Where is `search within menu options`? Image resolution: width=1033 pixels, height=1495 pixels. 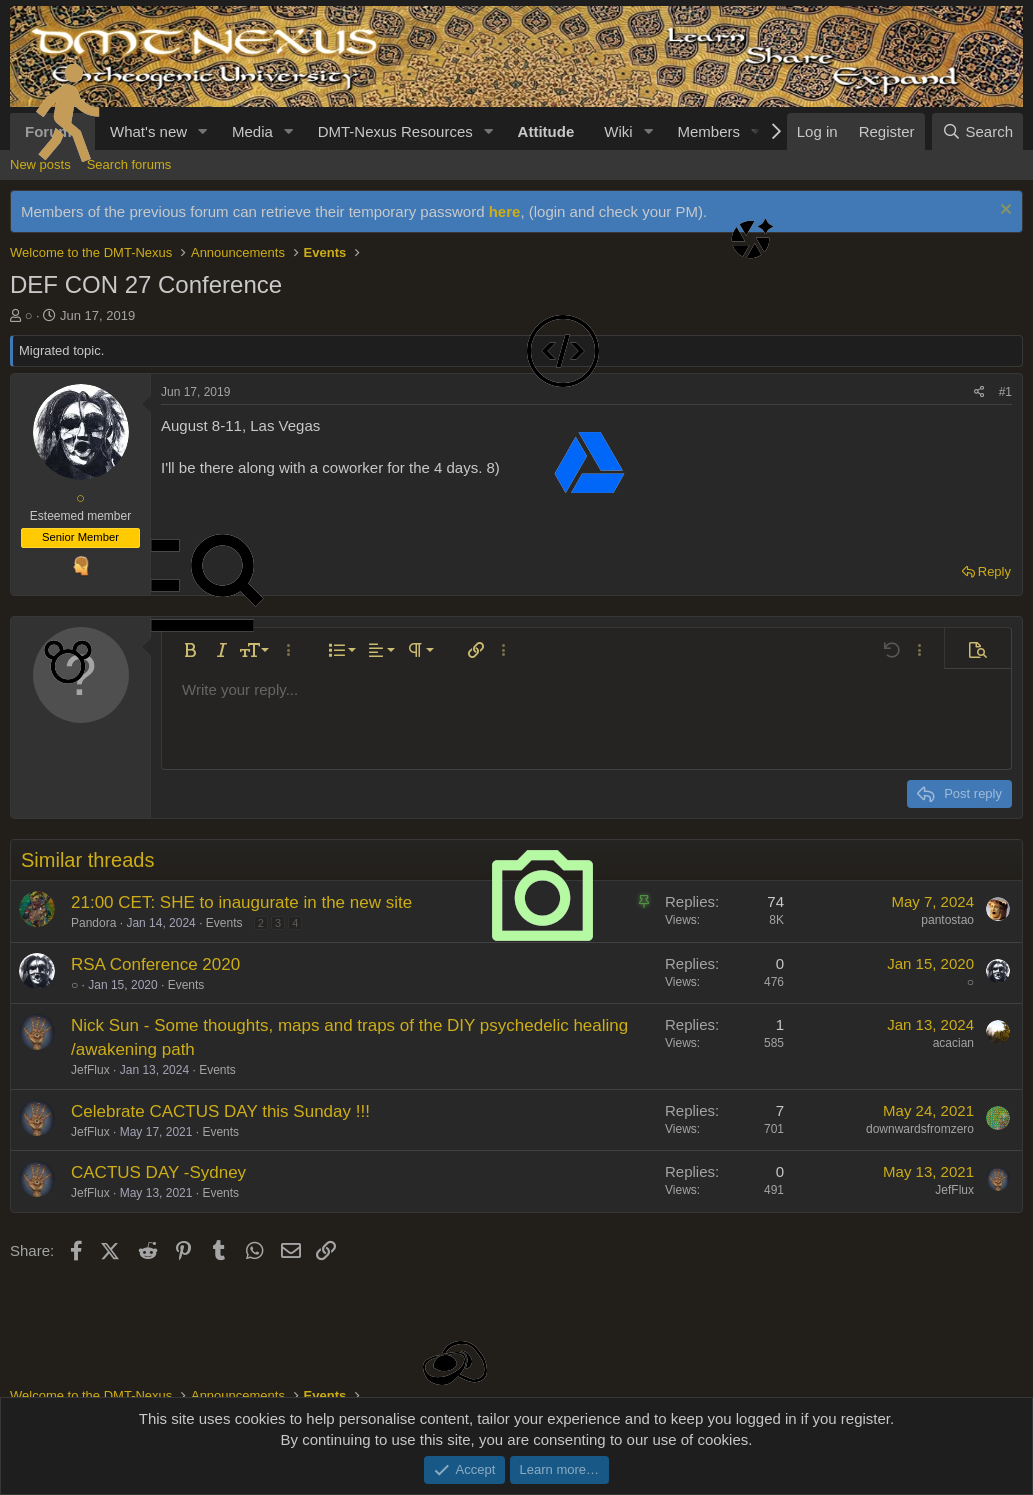
search within menu options is located at coordinates (202, 585).